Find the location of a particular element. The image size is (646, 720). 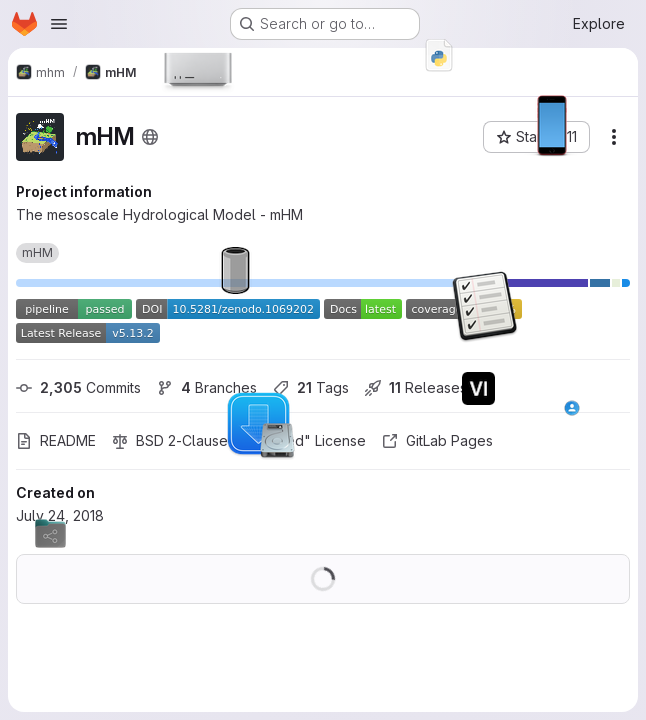

install or update system software is located at coordinates (258, 423).